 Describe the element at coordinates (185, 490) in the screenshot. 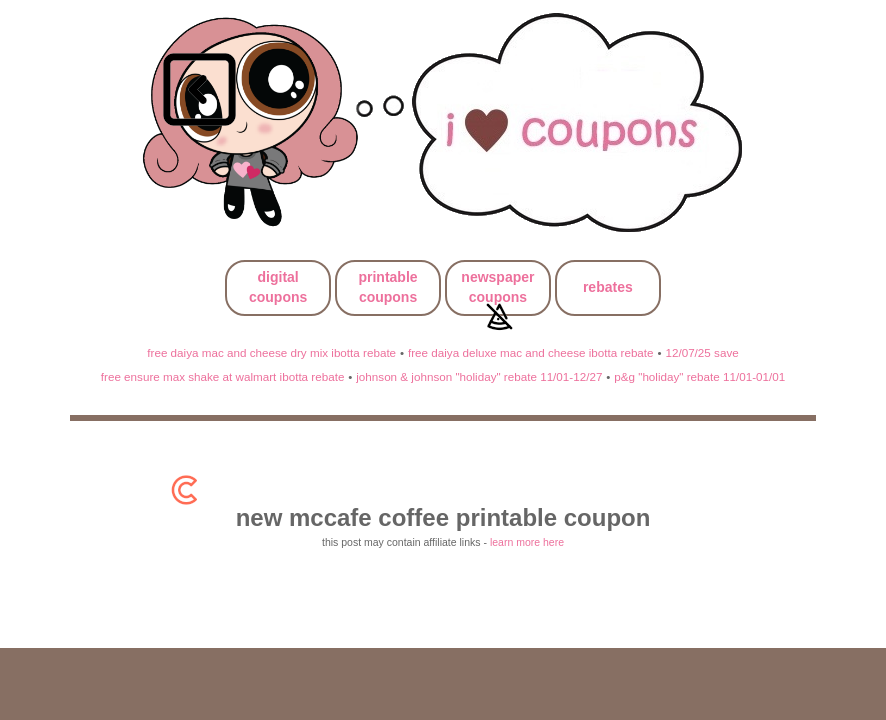

I see `link to coinbase account` at that location.